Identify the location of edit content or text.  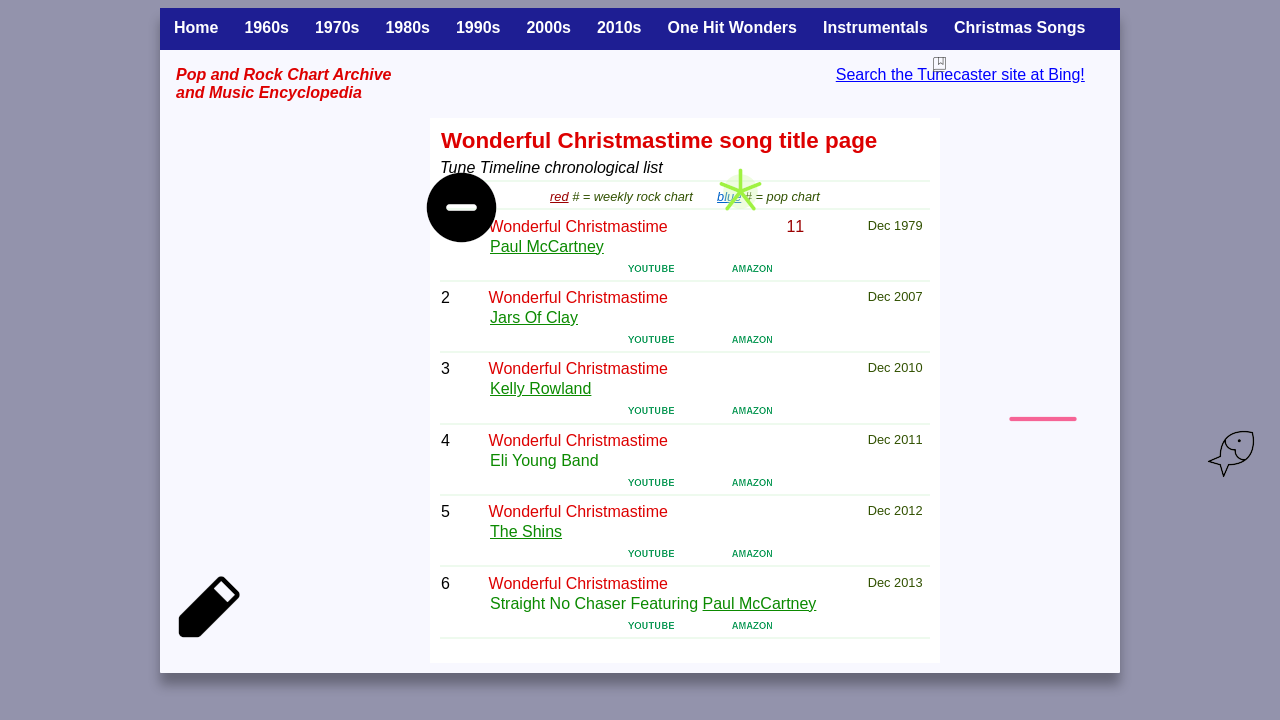
(208, 608).